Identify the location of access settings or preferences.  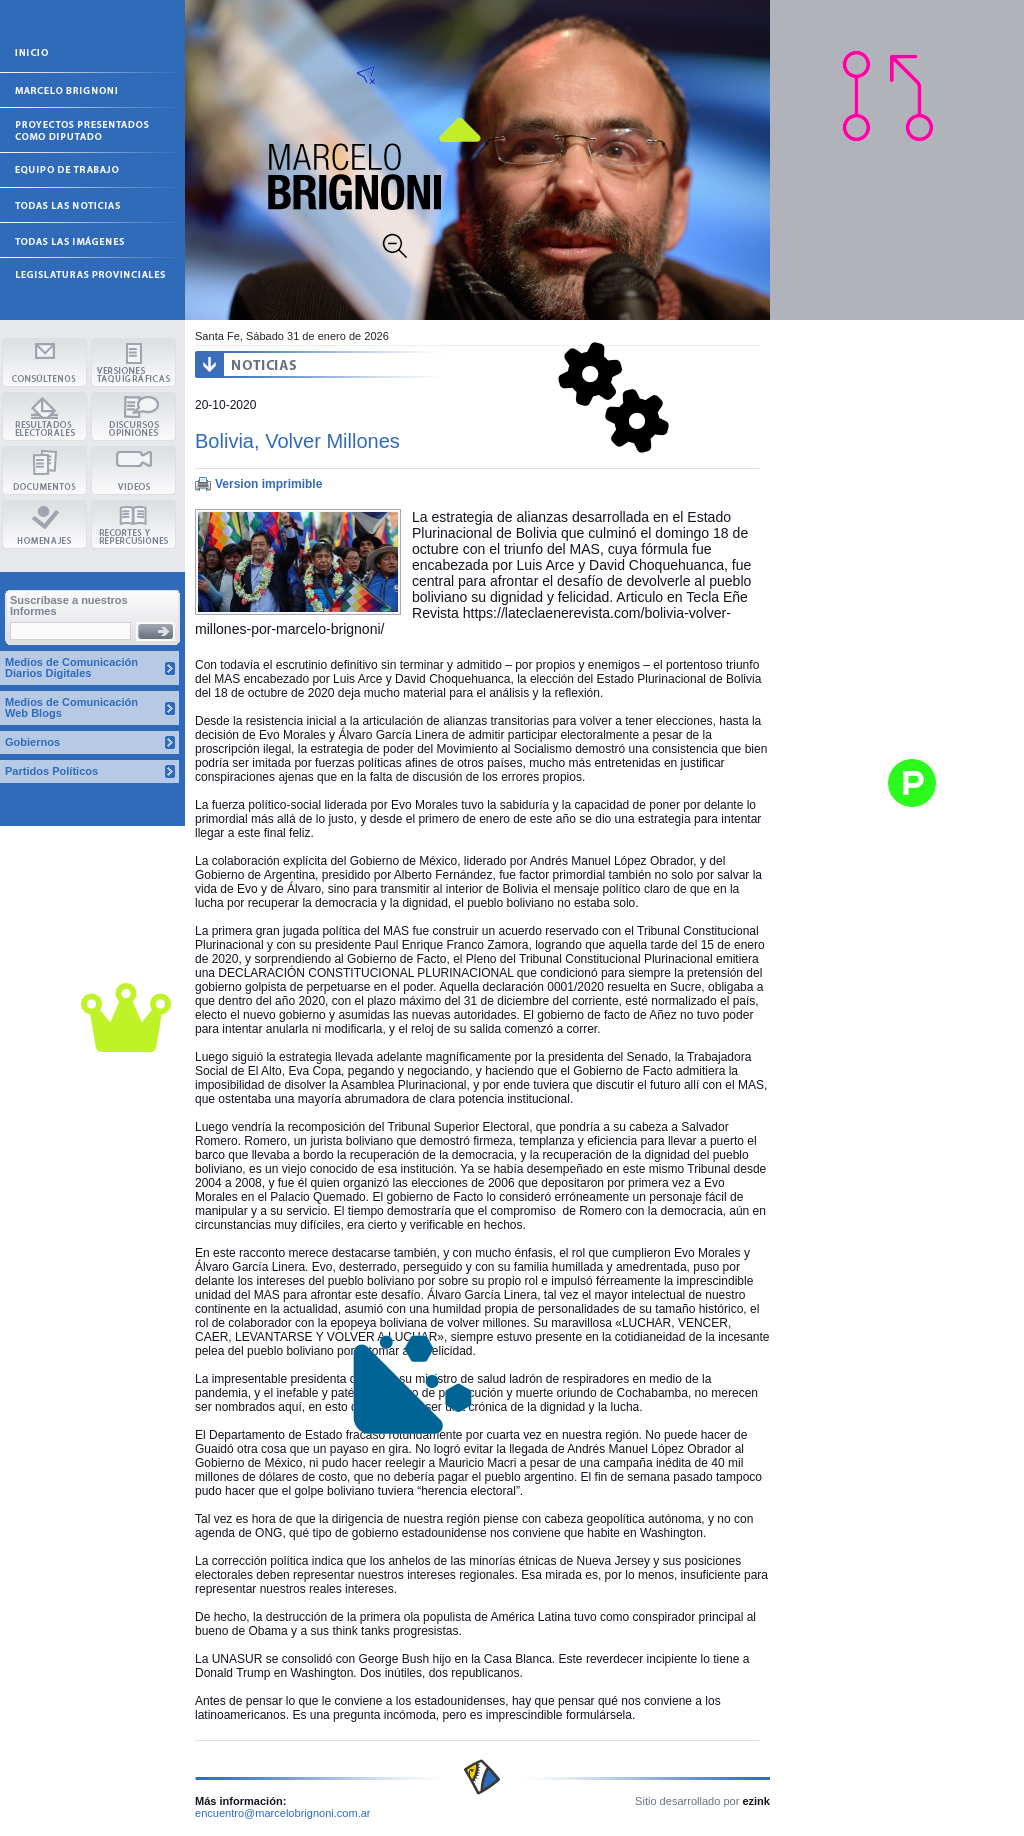
(613, 397).